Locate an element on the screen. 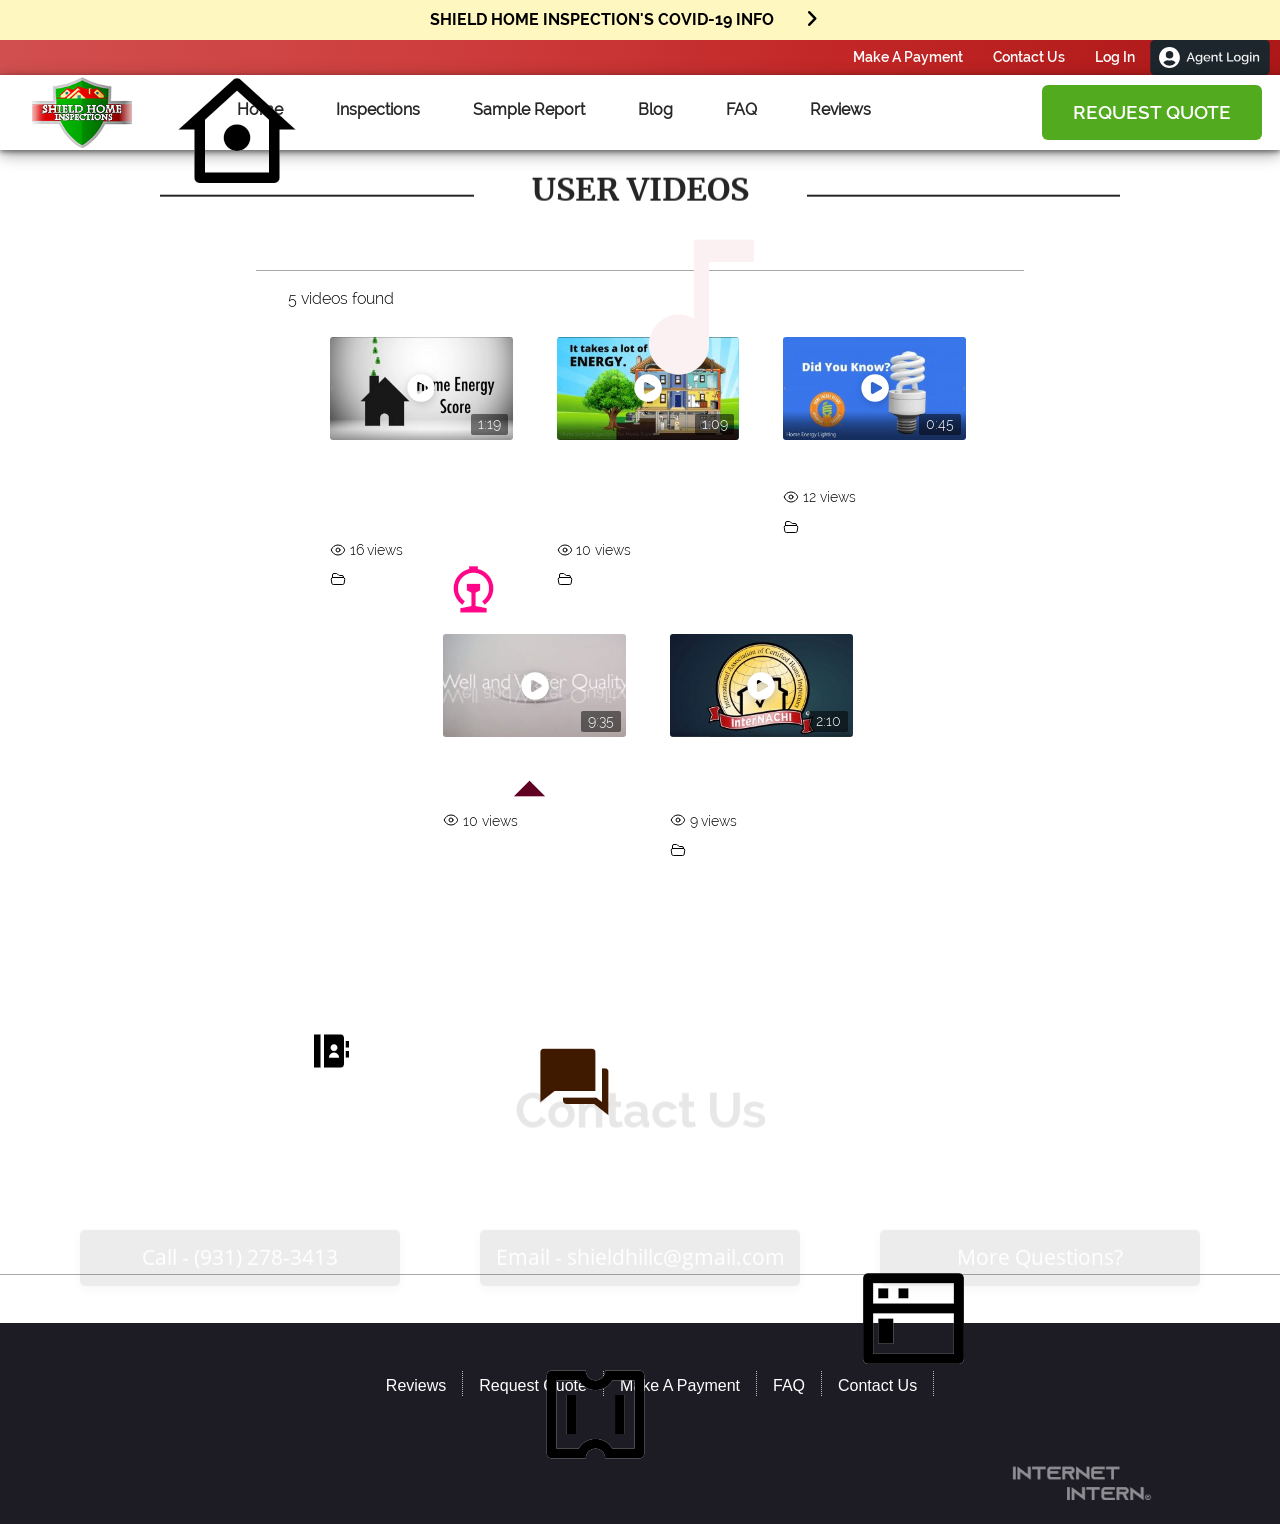 Image resolution: width=1280 pixels, height=1524 pixels. view available coupons or vouchers is located at coordinates (595, 1414).